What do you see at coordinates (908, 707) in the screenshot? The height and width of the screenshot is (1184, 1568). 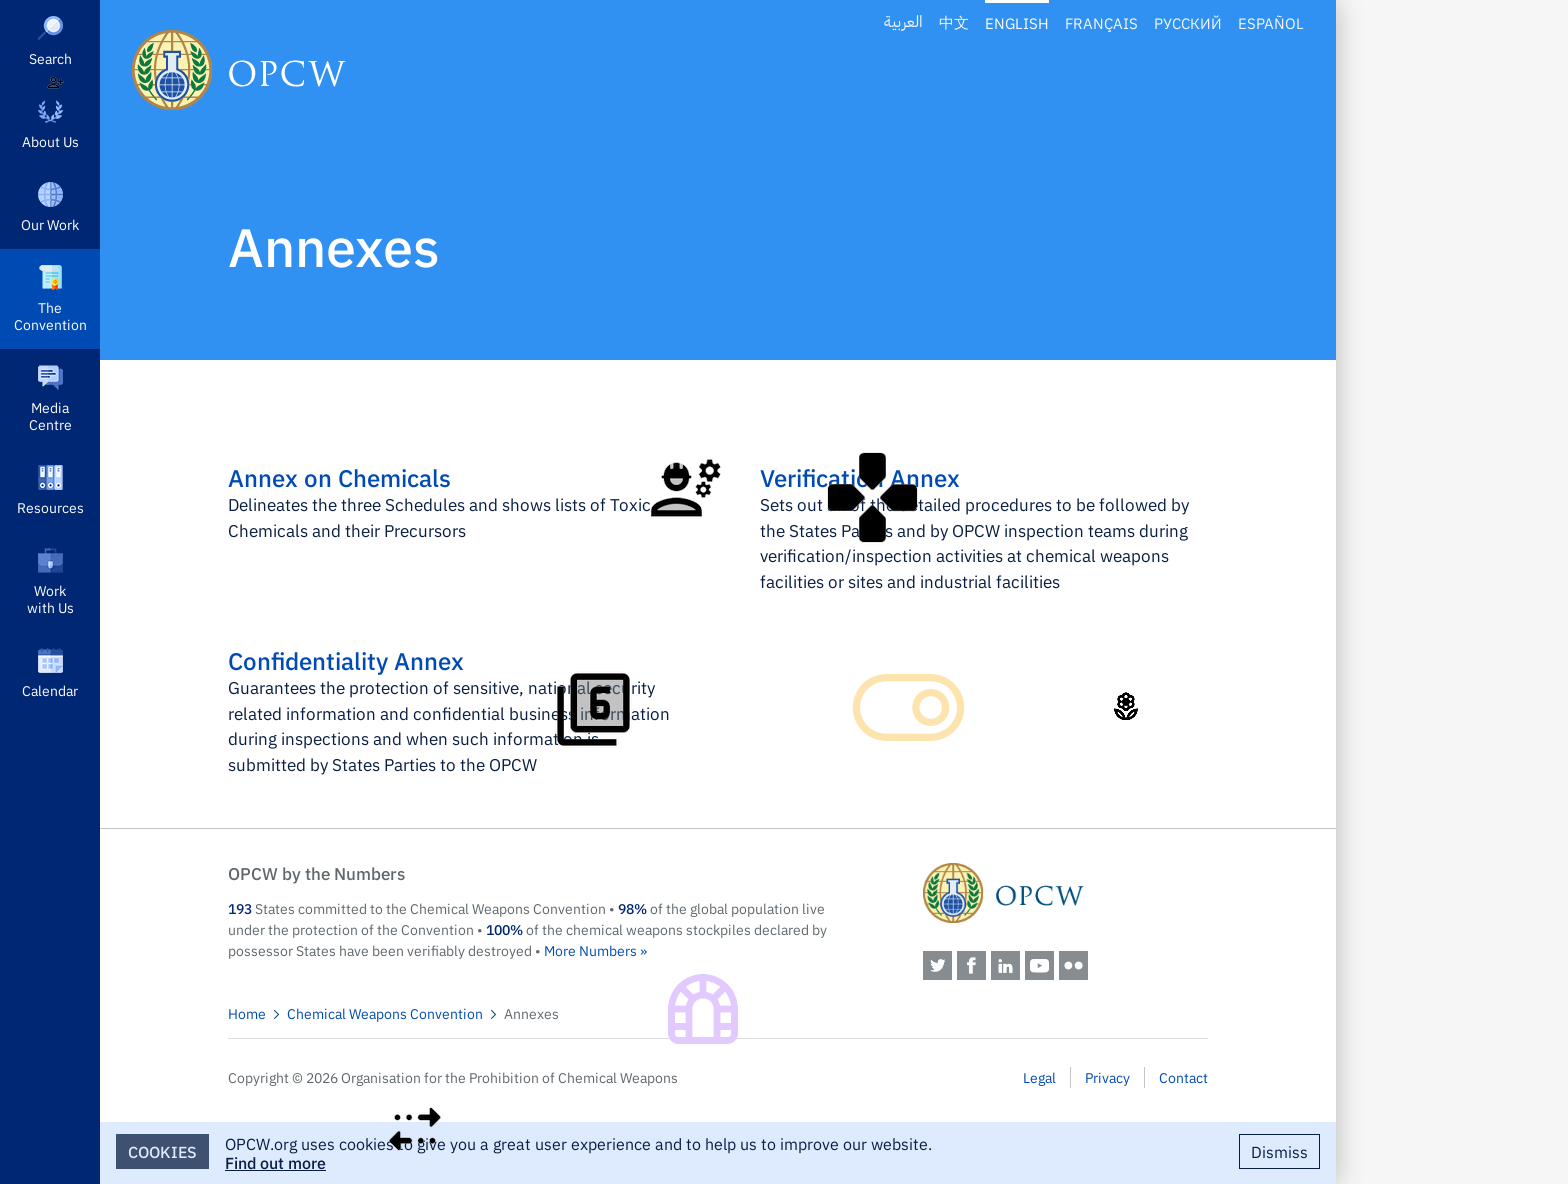 I see `toggle switch in the on position` at bounding box center [908, 707].